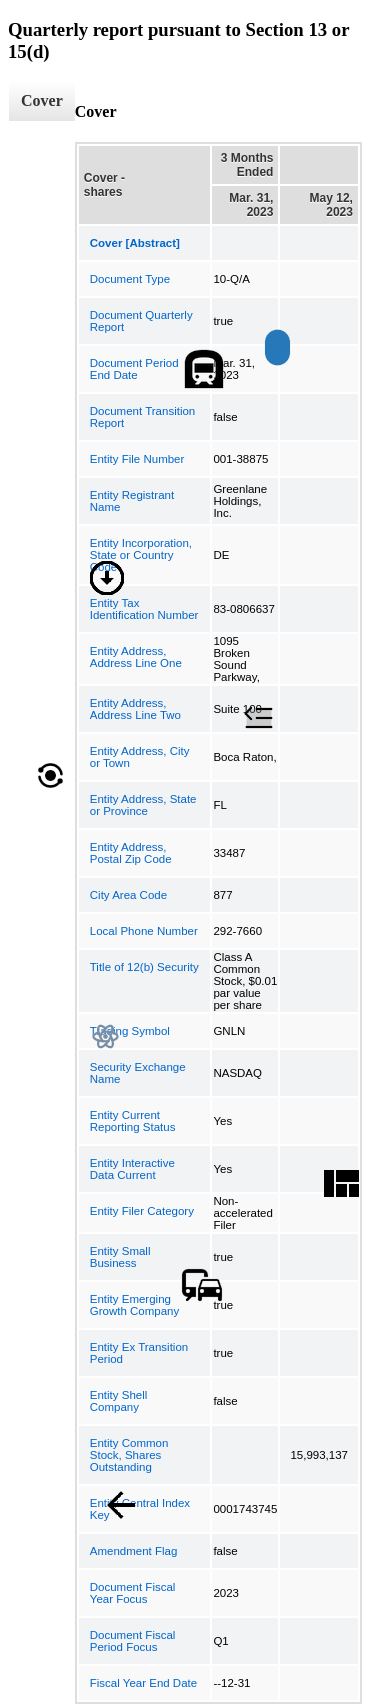 The height and width of the screenshot is (1704, 375). What do you see at coordinates (107, 578) in the screenshot?
I see `download file or content` at bounding box center [107, 578].